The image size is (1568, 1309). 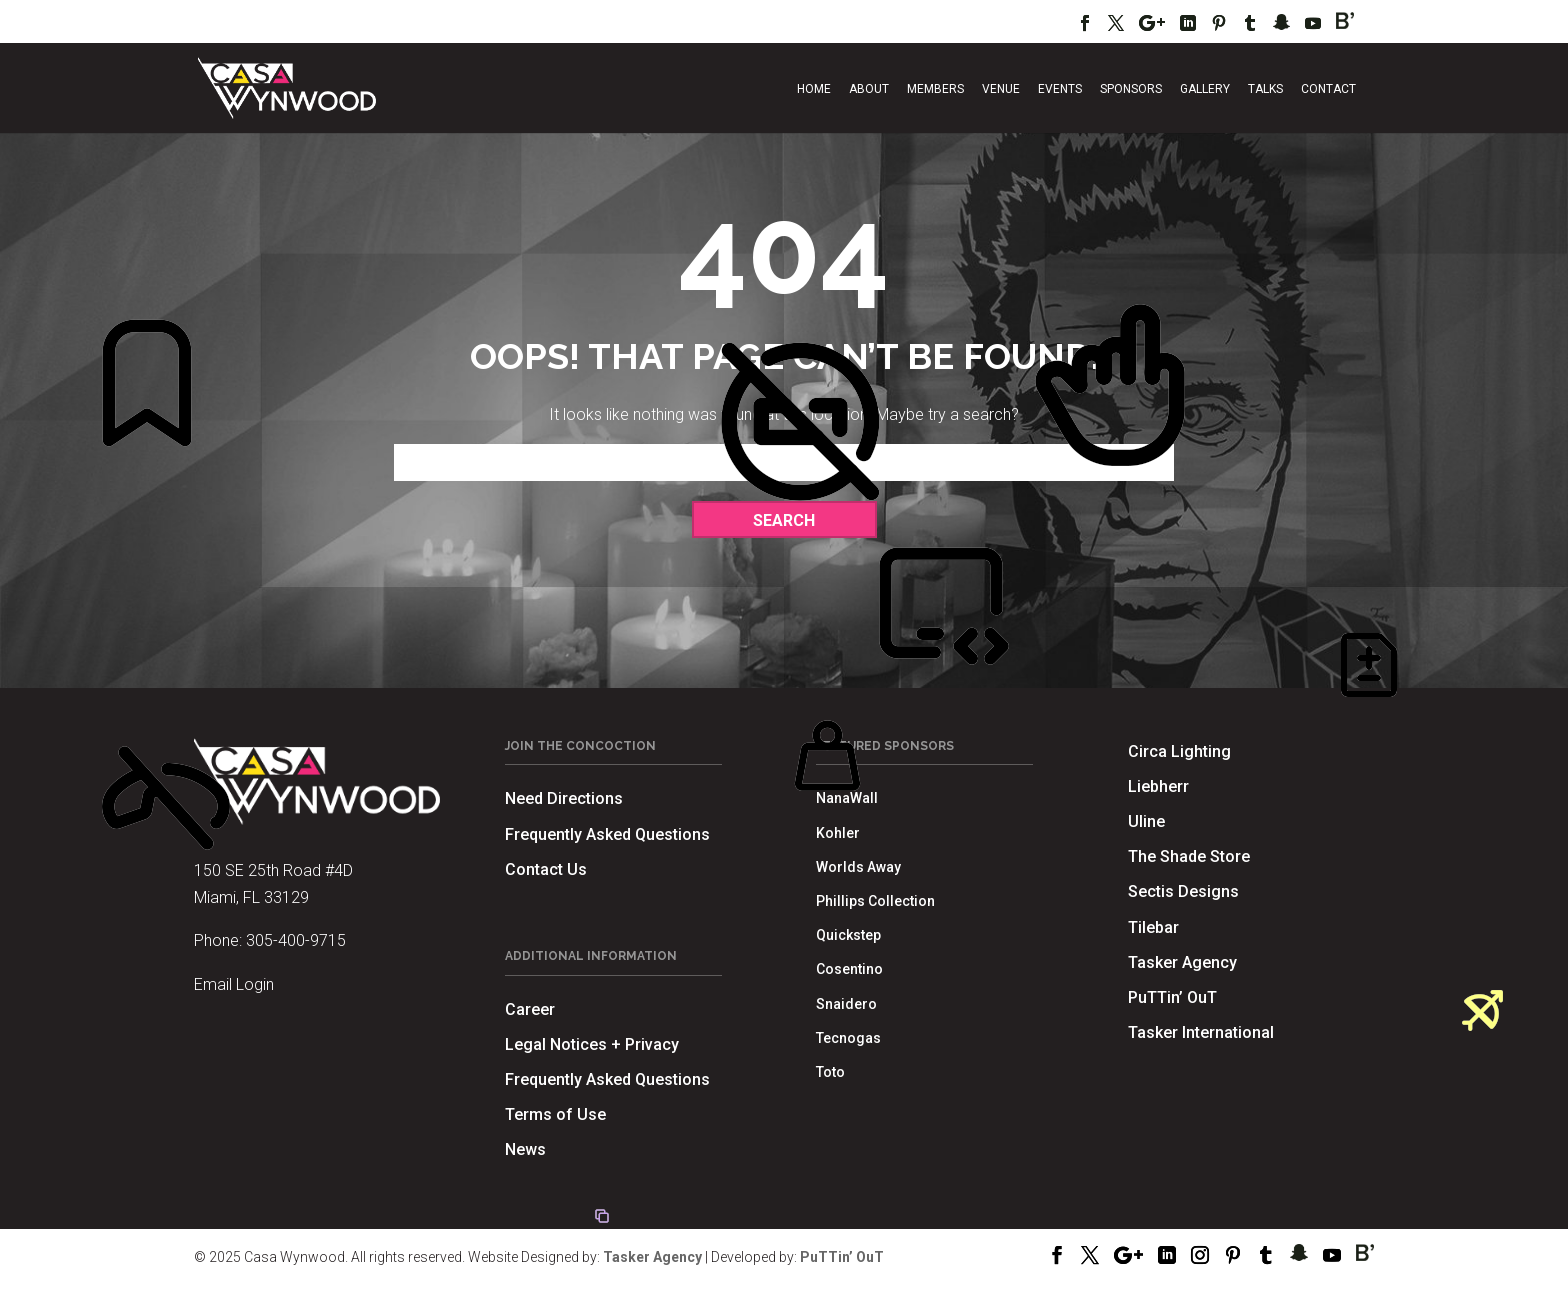 What do you see at coordinates (827, 757) in the screenshot?
I see `set or adjust item weight` at bounding box center [827, 757].